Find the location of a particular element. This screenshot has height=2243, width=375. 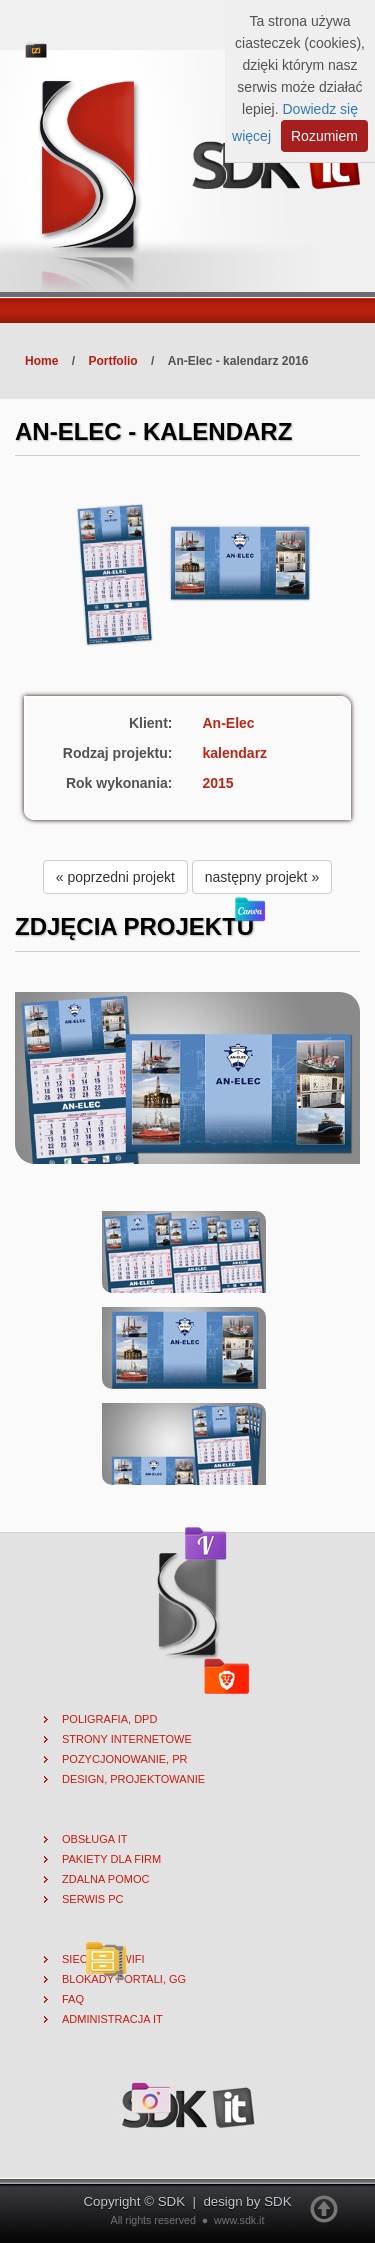

open folder containing Canva project files is located at coordinates (250, 910).